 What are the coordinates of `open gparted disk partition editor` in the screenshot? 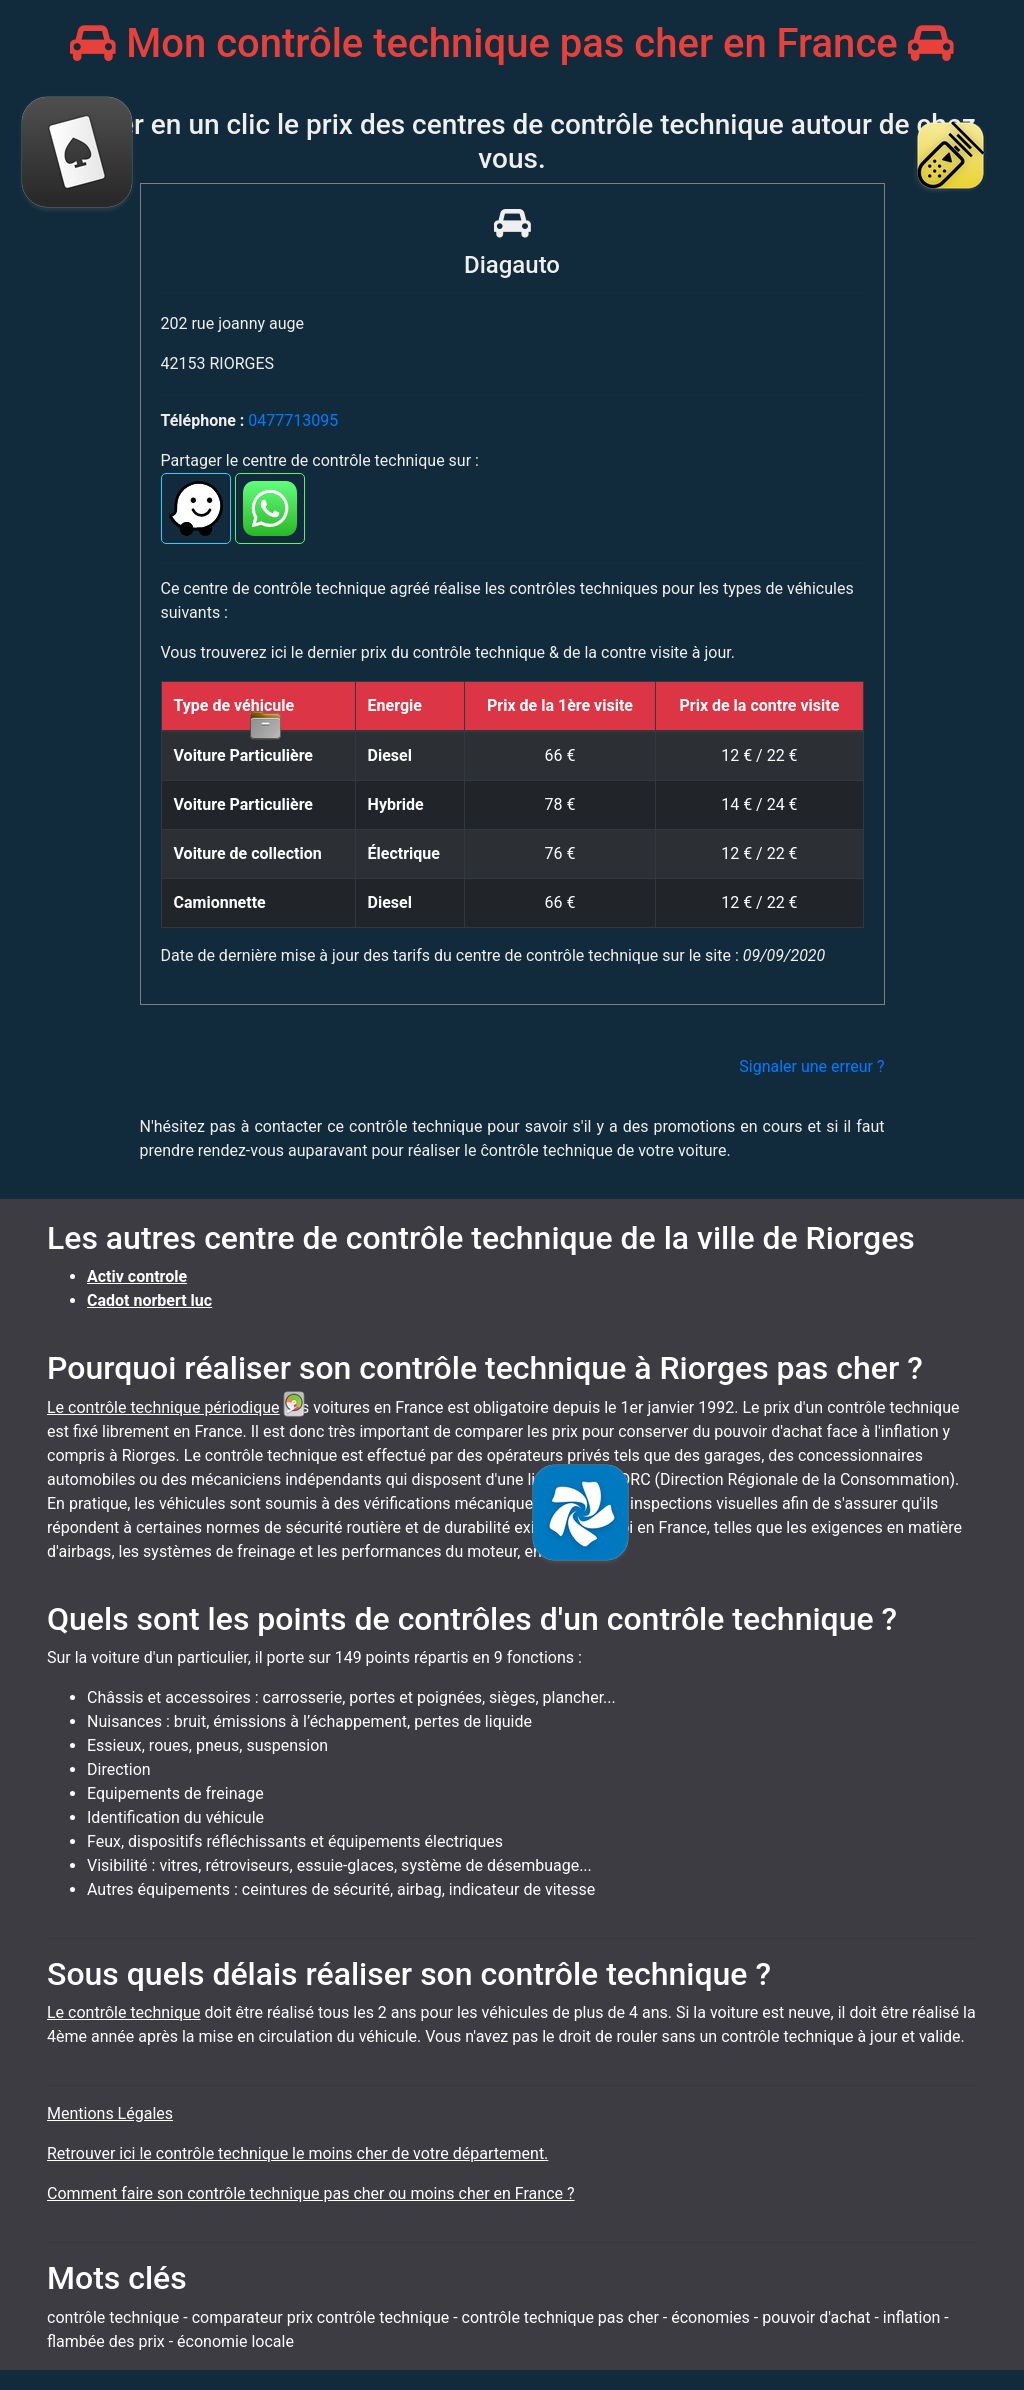 It's located at (294, 1404).